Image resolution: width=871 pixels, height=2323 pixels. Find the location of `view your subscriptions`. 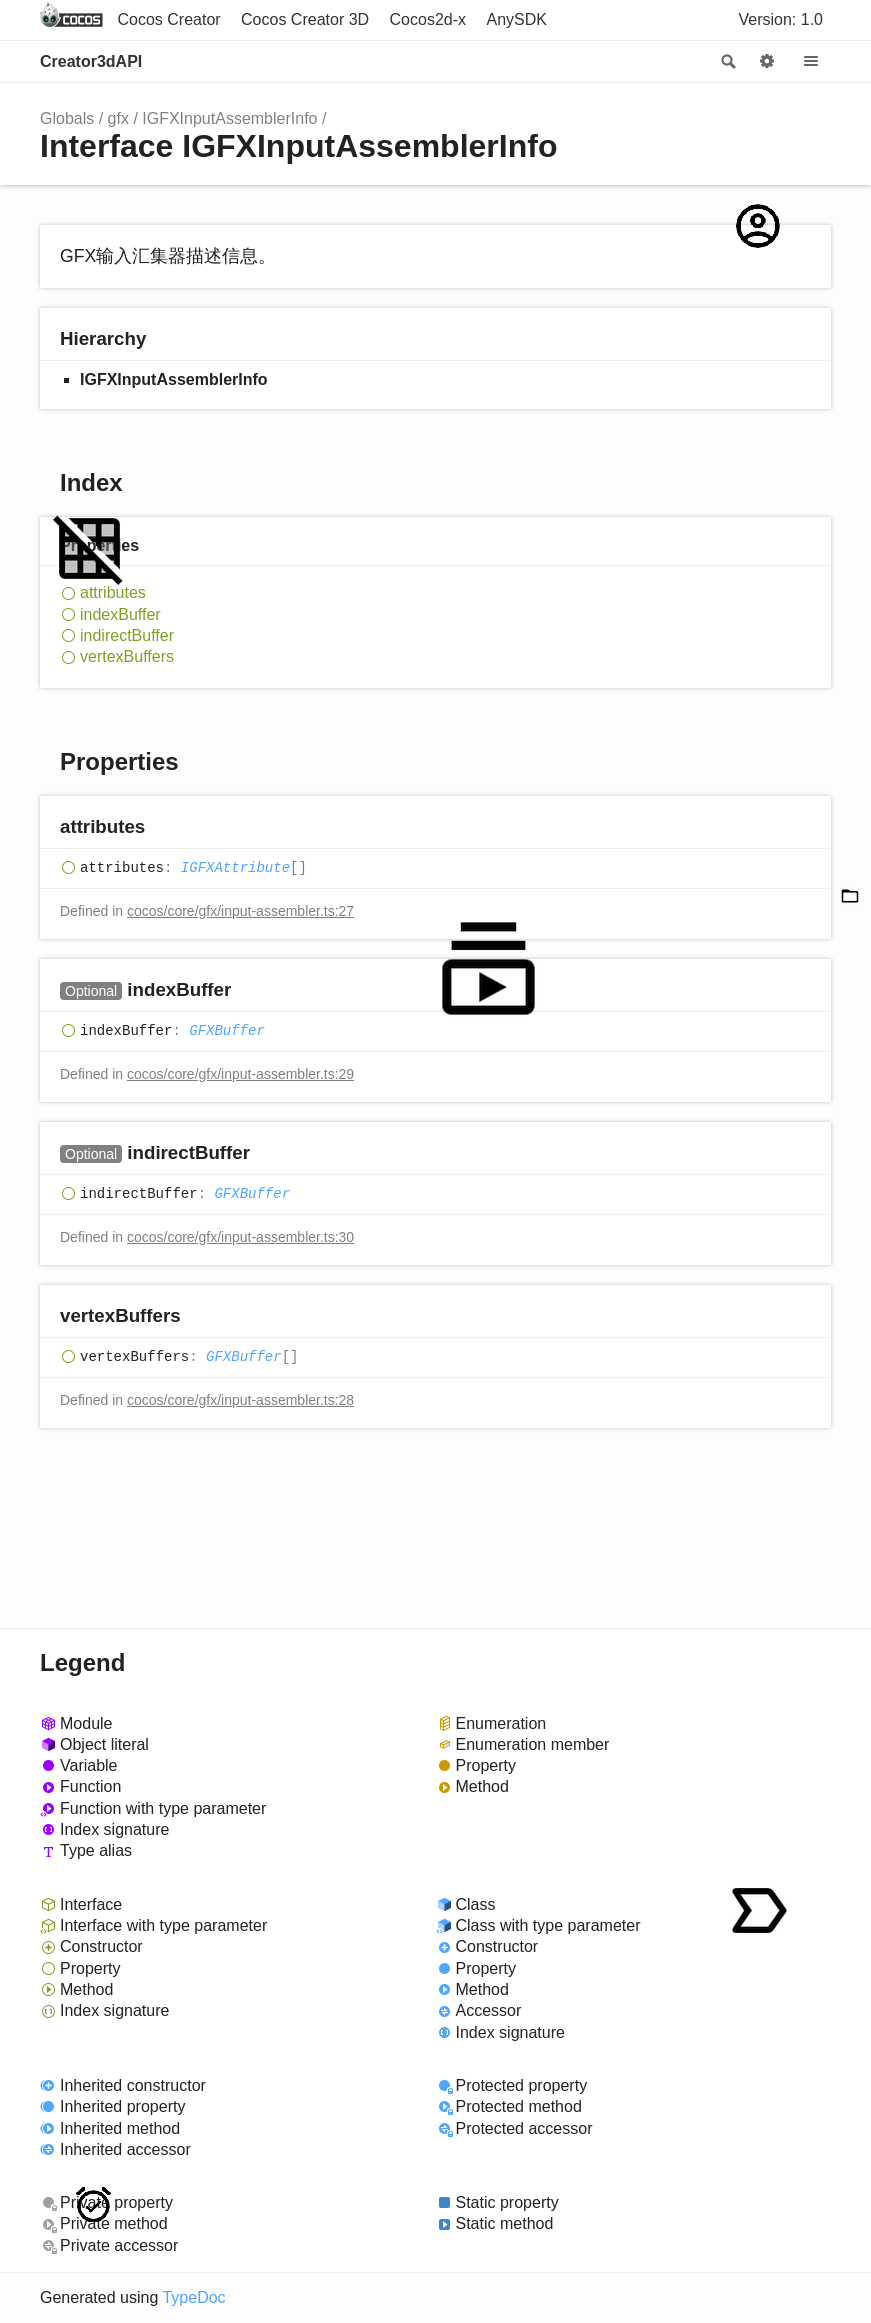

view your subscriptions is located at coordinates (488, 968).